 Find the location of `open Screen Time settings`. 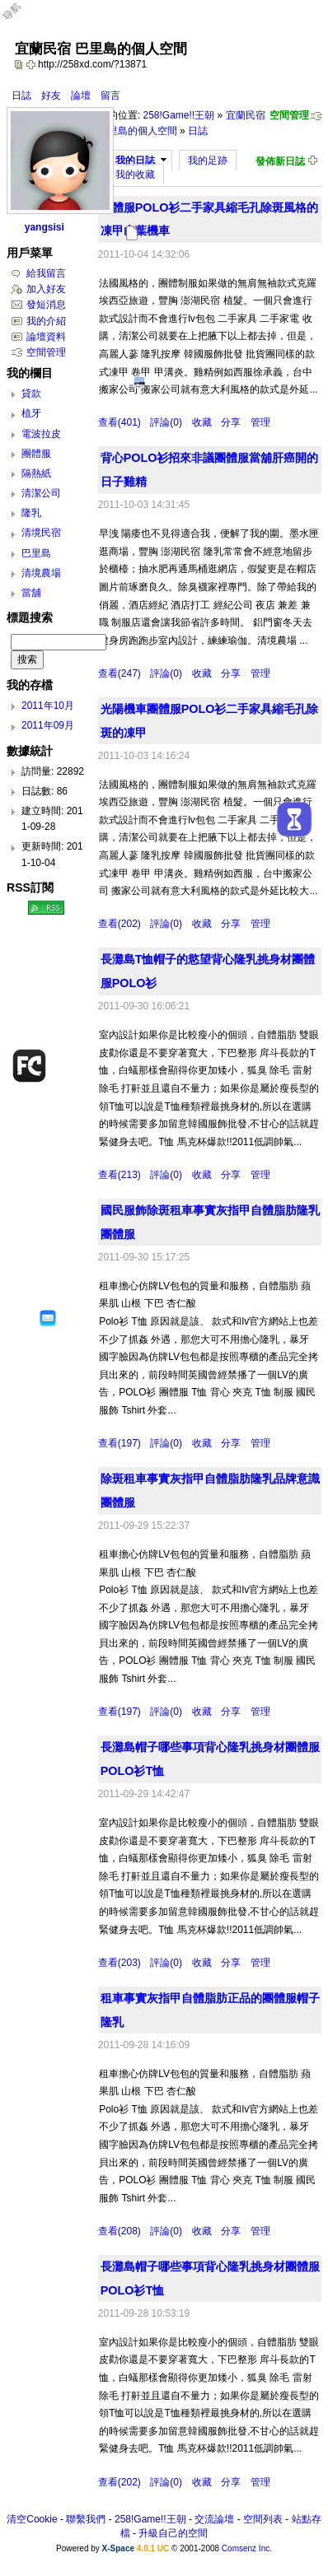

open Screen Time settings is located at coordinates (294, 819).